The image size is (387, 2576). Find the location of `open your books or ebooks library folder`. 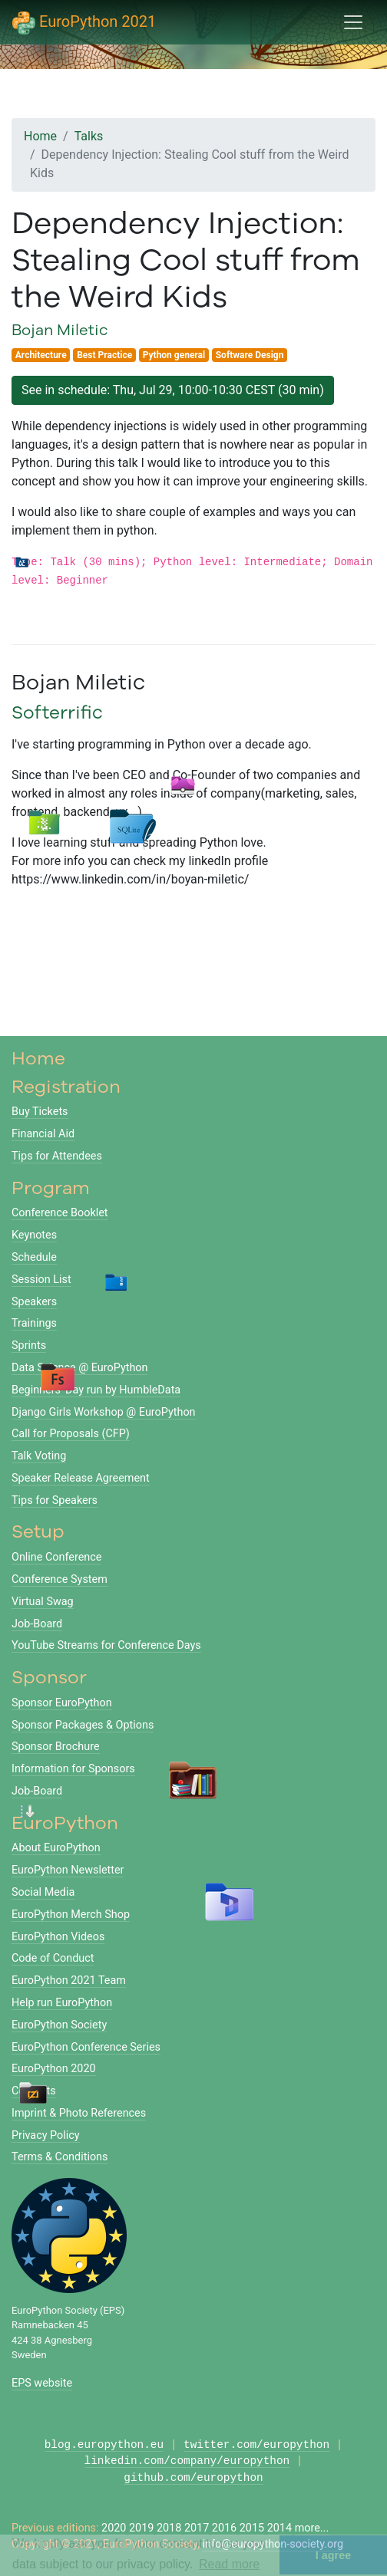

open your books or ebooks library folder is located at coordinates (193, 1781).